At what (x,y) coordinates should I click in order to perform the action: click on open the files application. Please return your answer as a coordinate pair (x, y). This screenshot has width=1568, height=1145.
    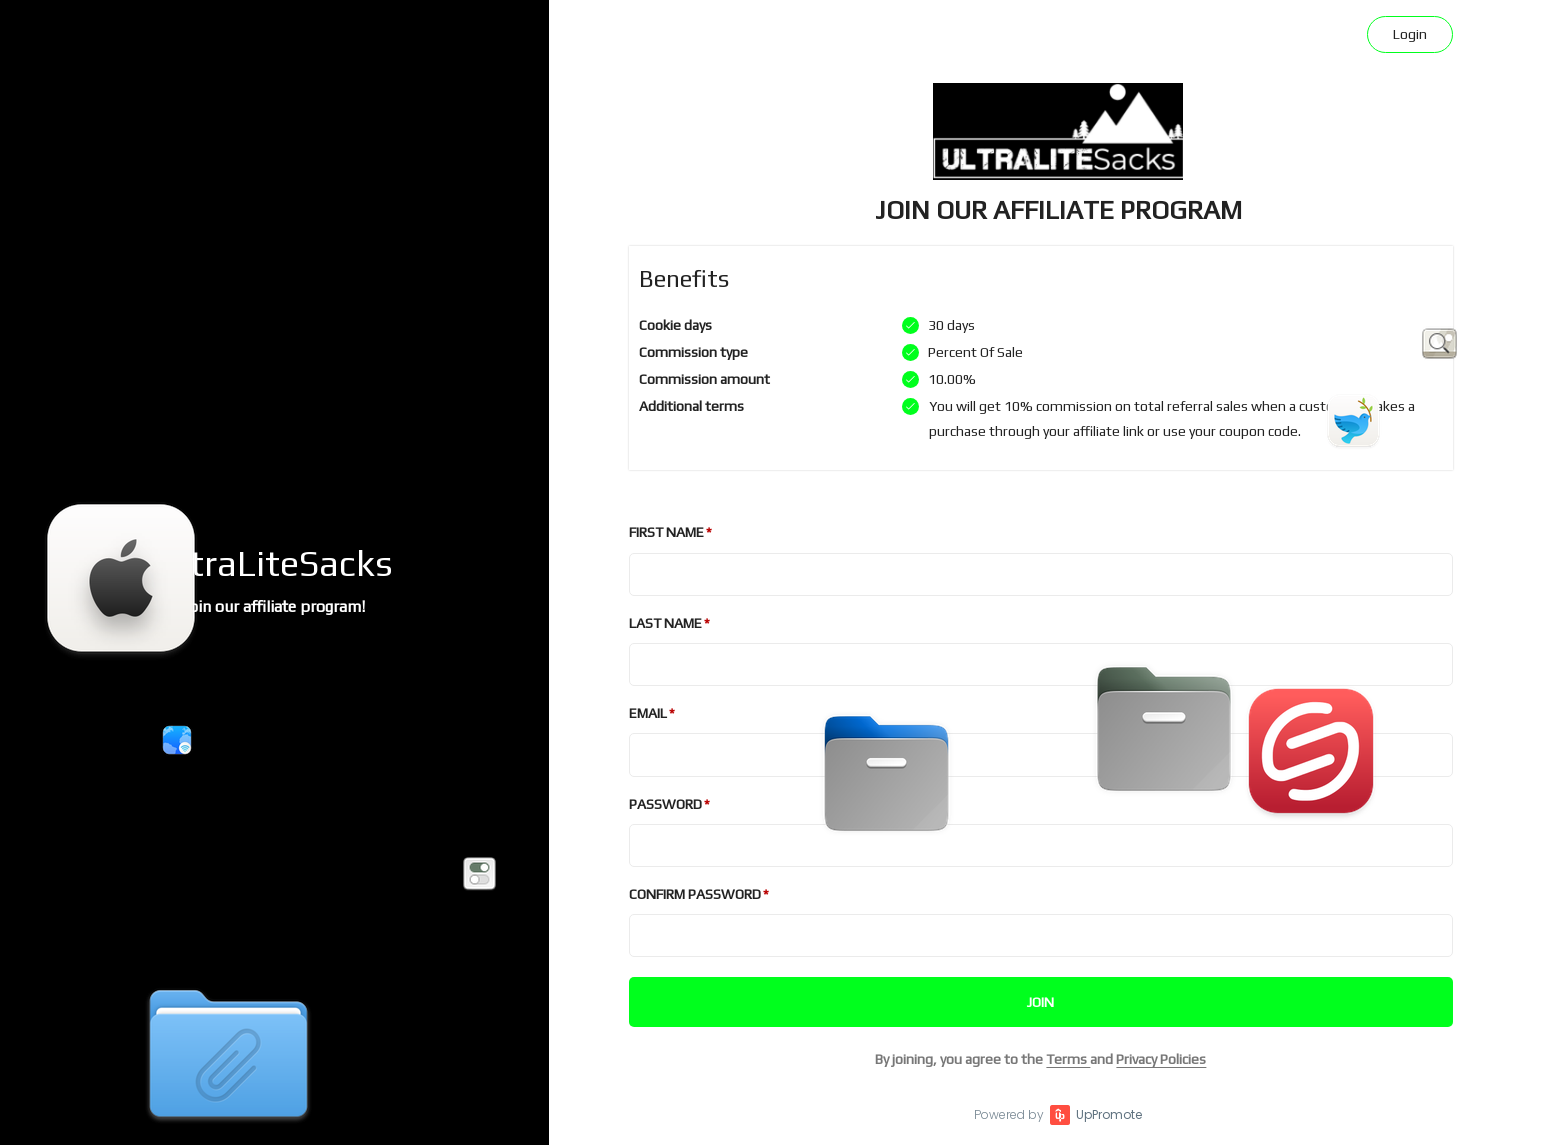
    Looking at the image, I should click on (1164, 729).